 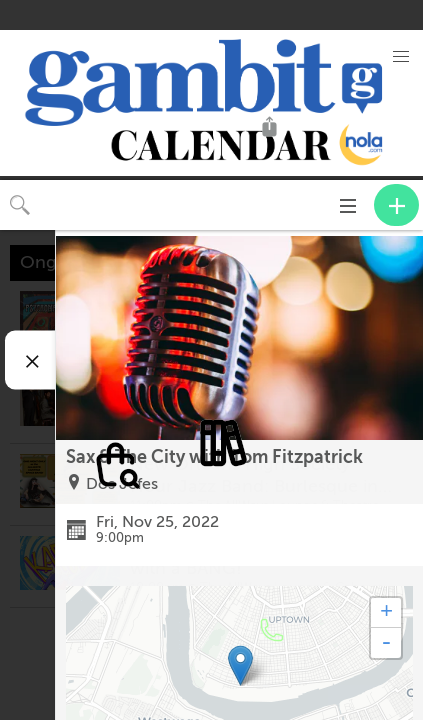 I want to click on share content to another app or service, so click(x=269, y=126).